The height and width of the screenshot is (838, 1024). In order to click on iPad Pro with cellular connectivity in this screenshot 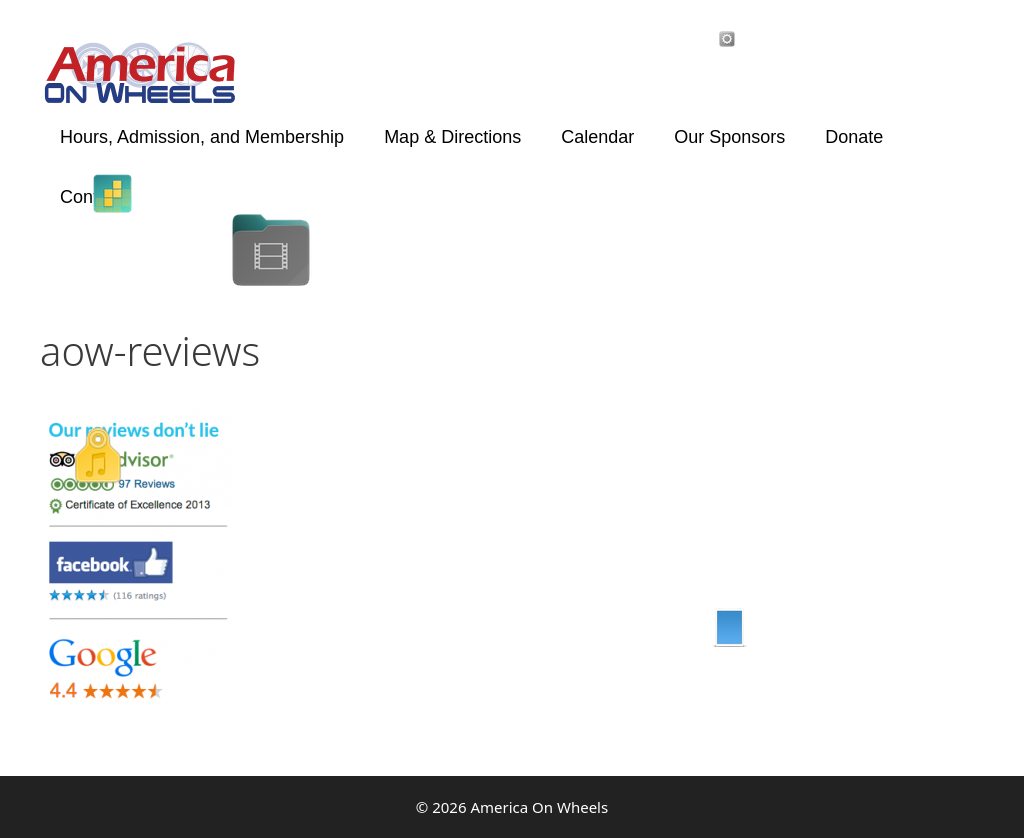, I will do `click(729, 627)`.